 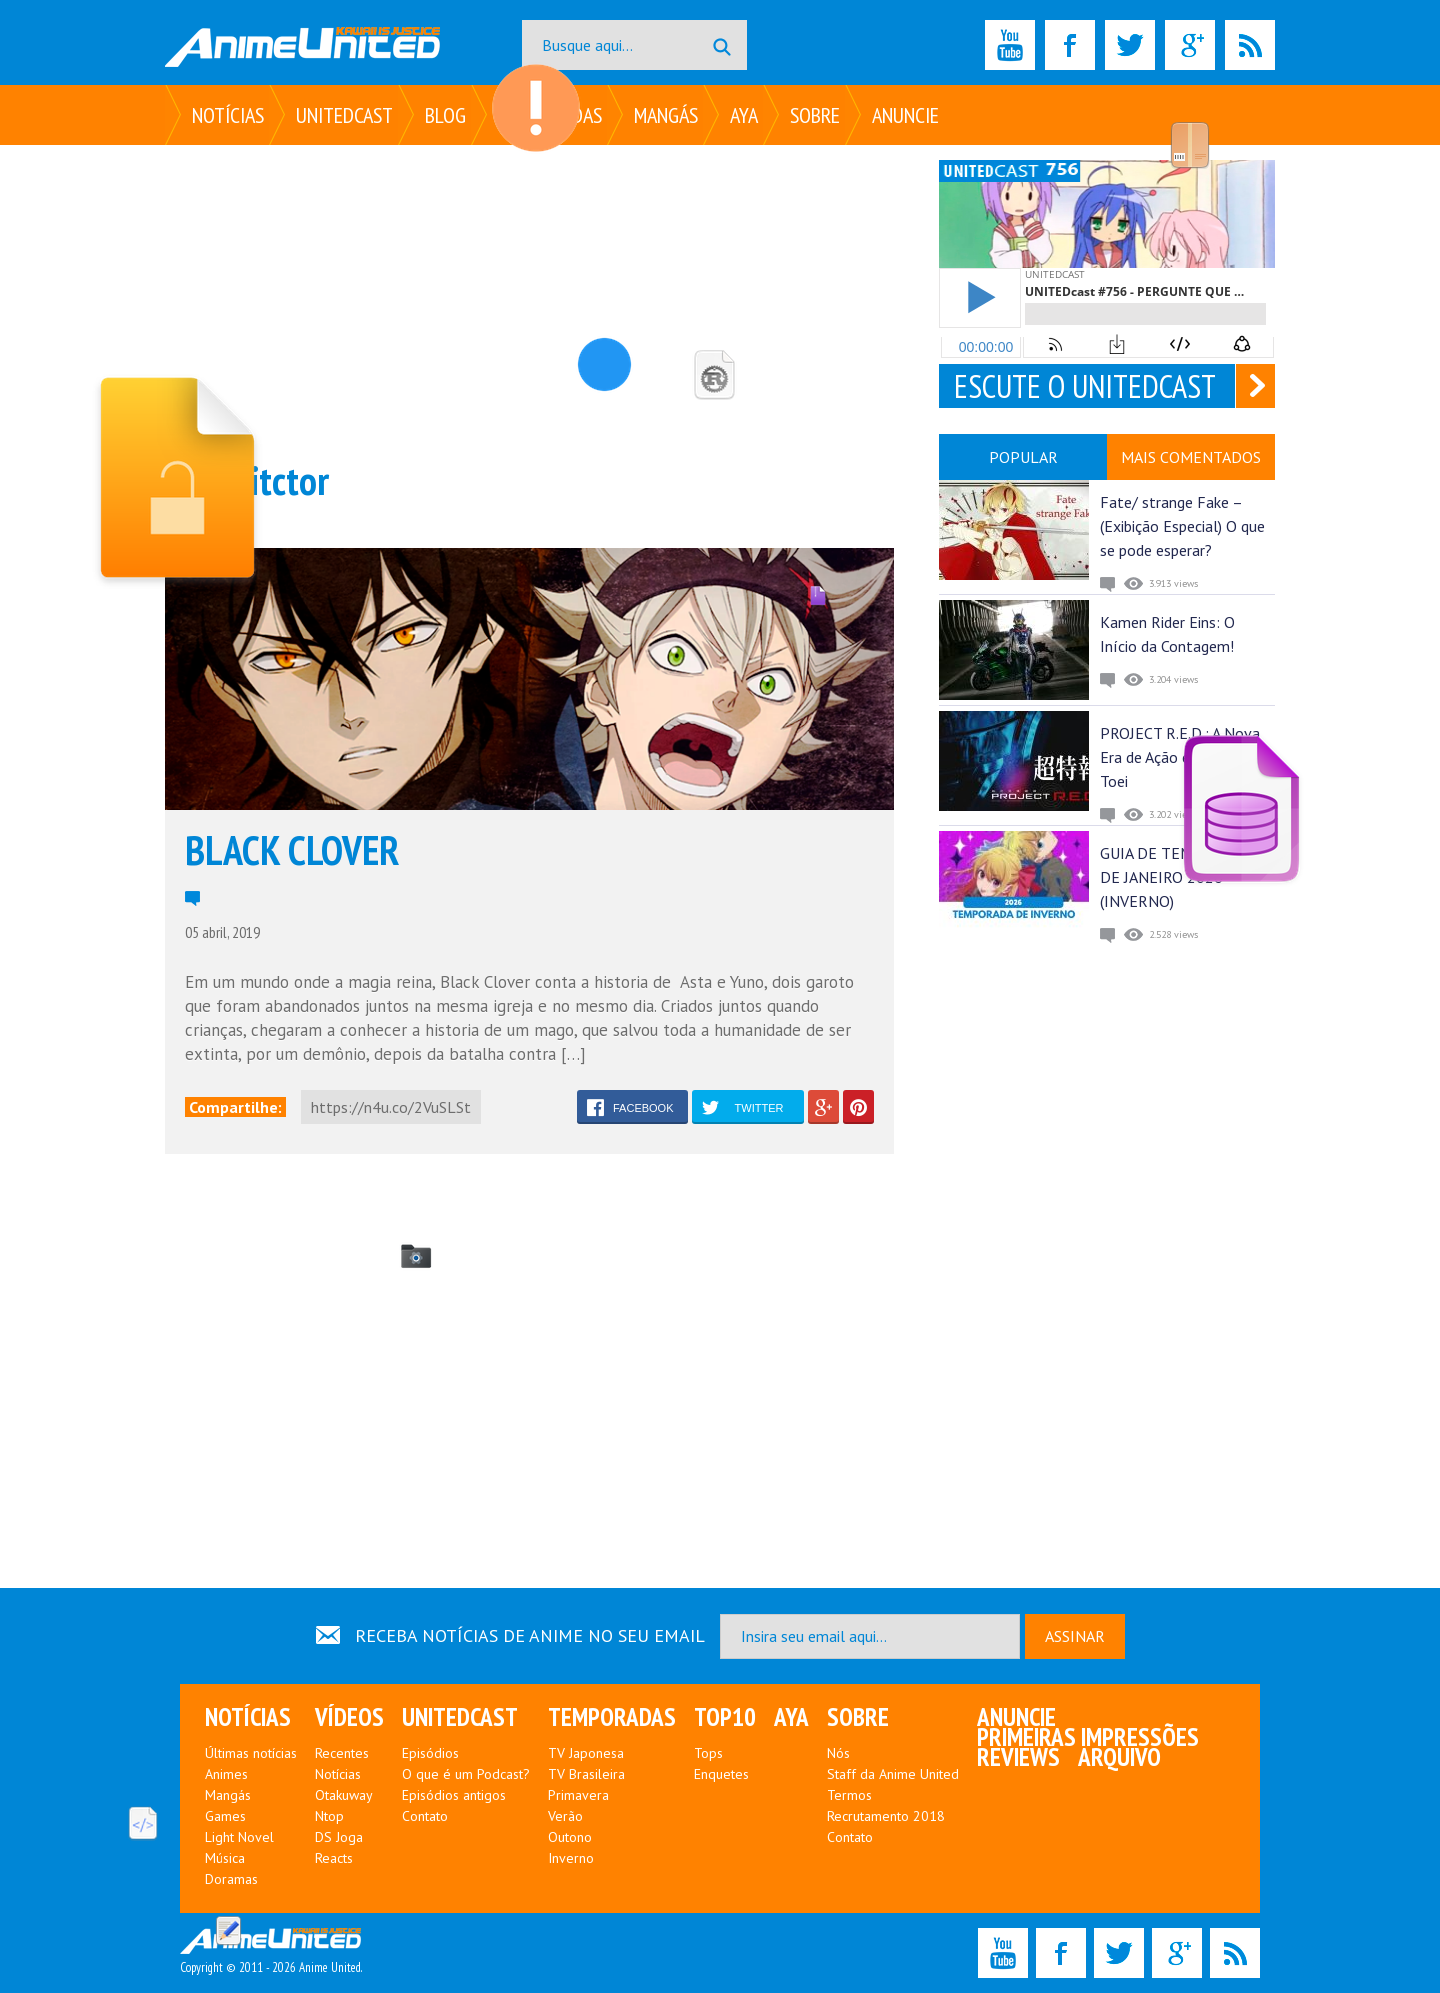 I want to click on install a new application or software package, so click(x=1190, y=145).